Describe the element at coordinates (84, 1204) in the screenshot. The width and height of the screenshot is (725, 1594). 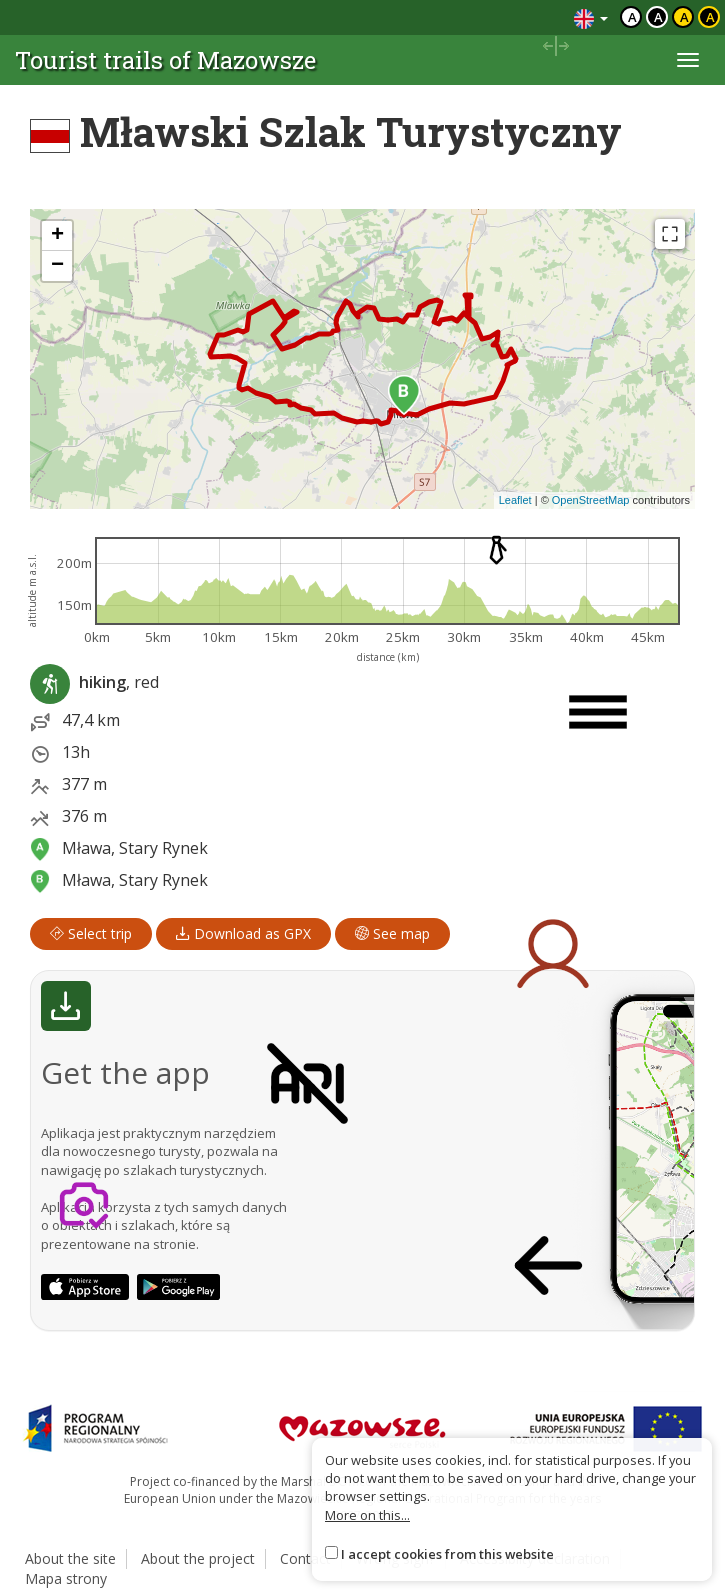
I see `photo successfully uploaded or verified` at that location.